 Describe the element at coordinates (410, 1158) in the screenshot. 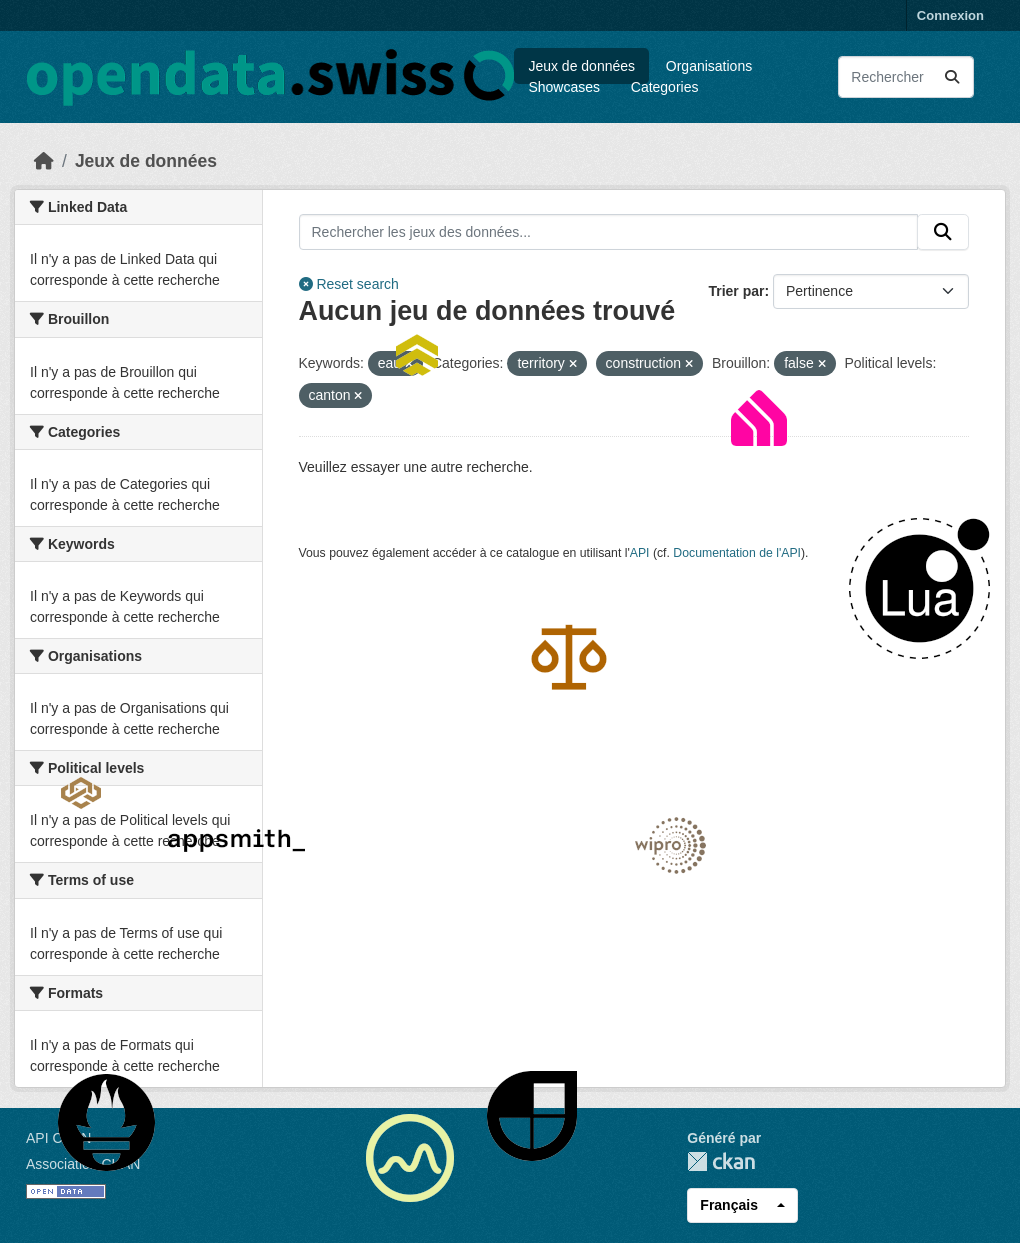

I see `open the Flood torrent client` at that location.